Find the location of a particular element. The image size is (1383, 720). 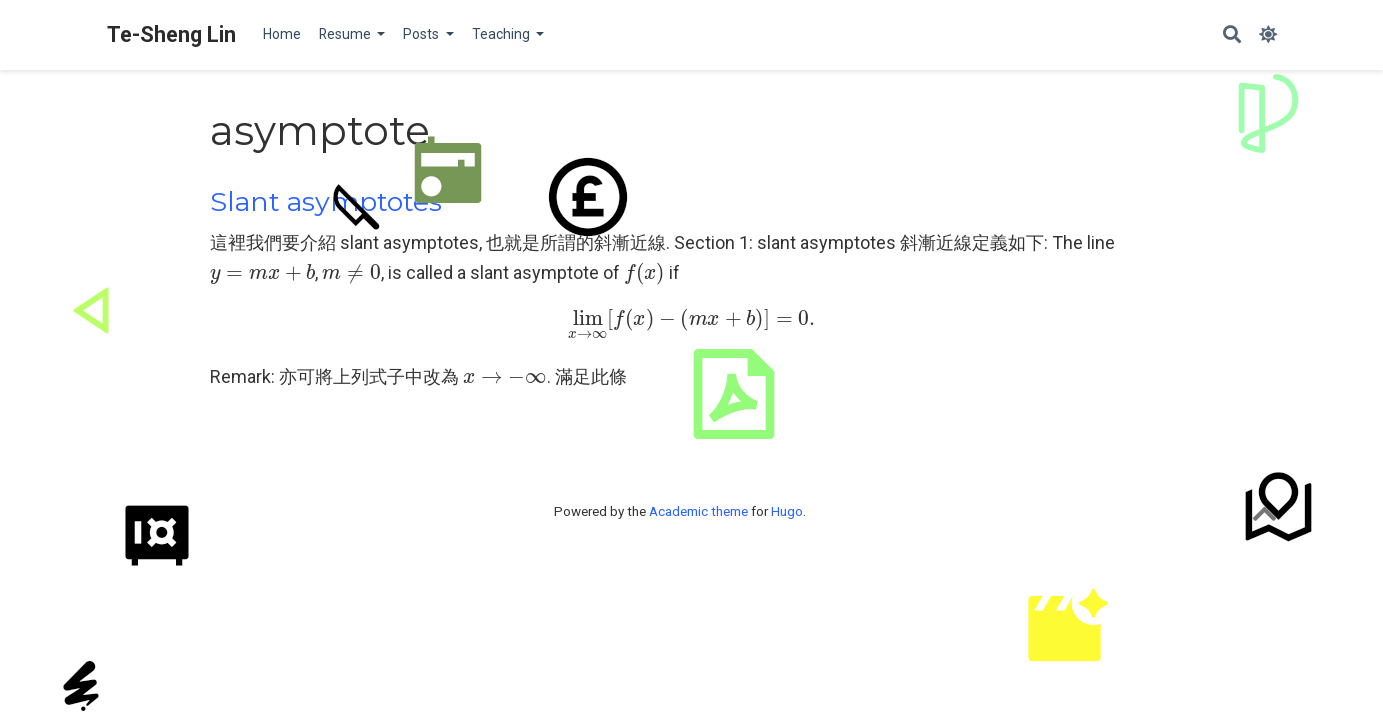

play media in reverse is located at coordinates (96, 310).